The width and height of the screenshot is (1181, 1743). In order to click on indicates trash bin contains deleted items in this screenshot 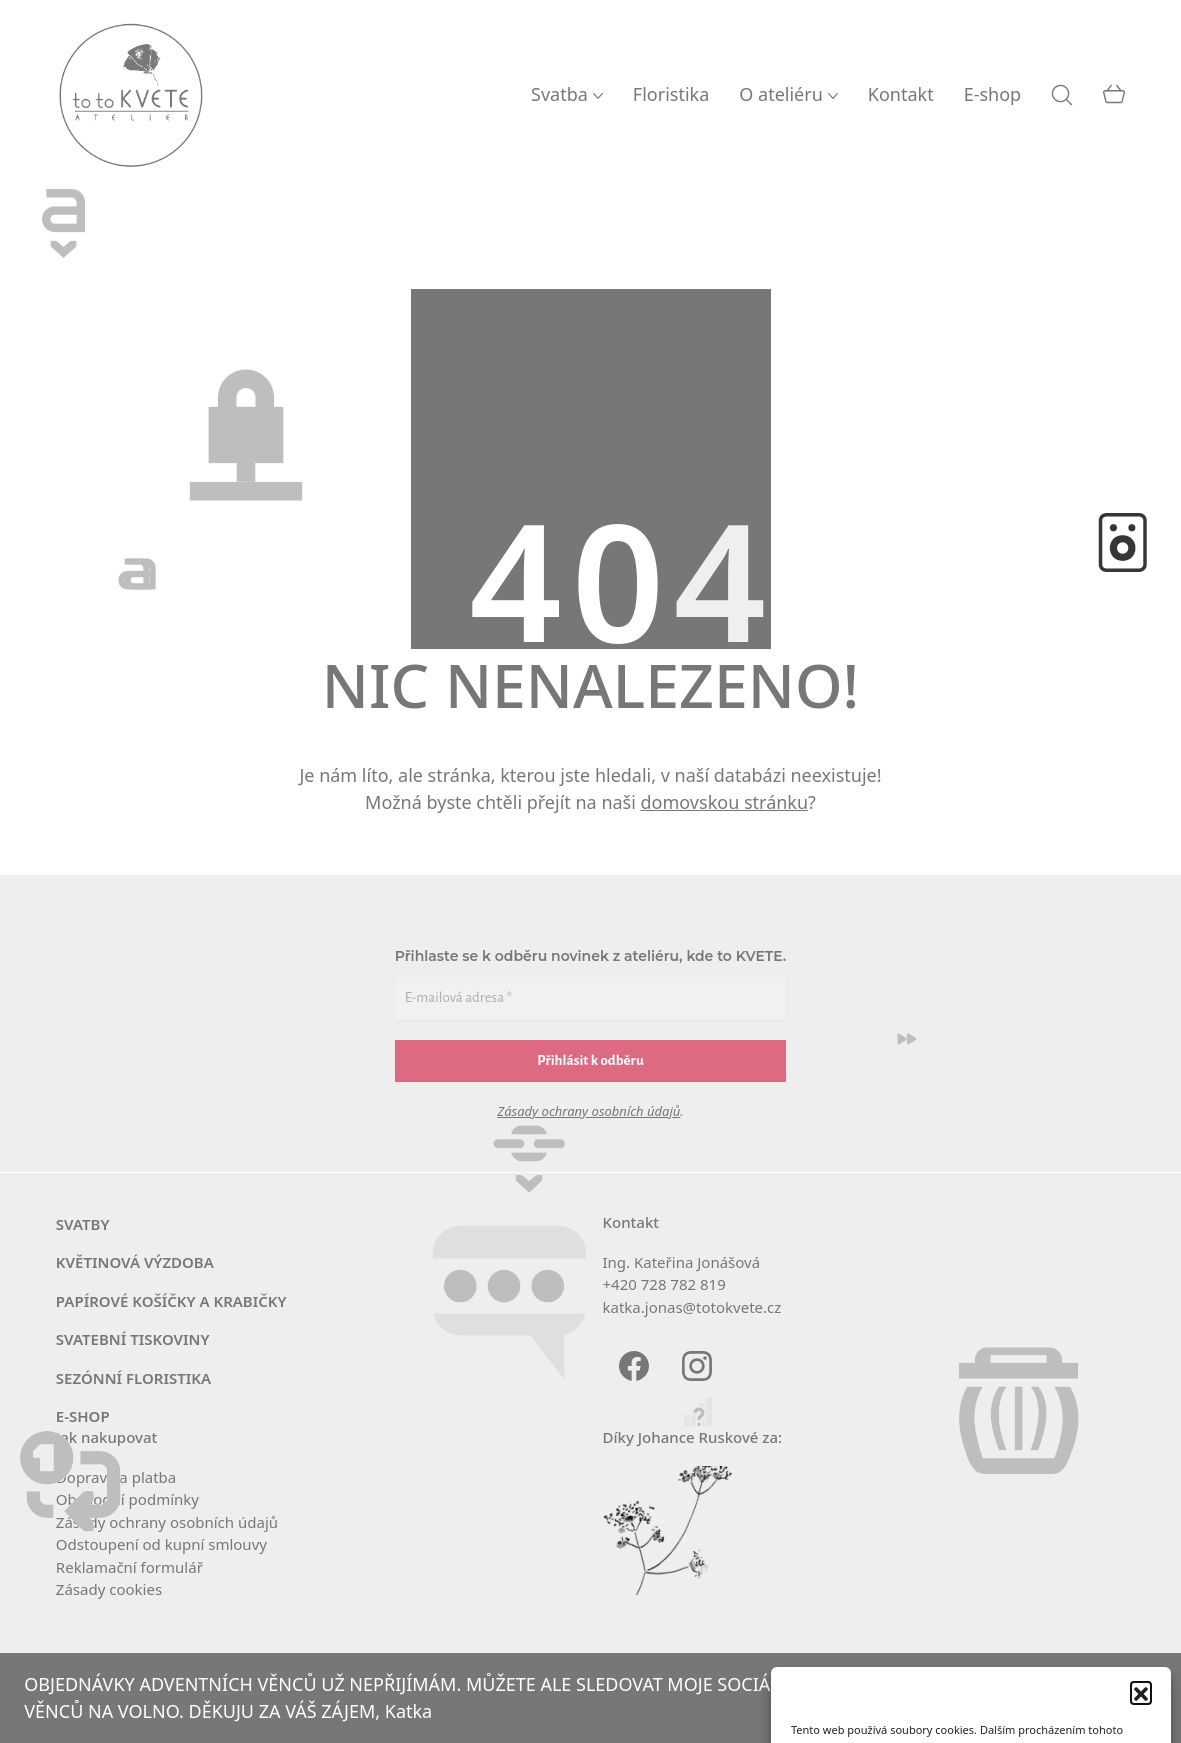, I will do `click(1022, 1410)`.